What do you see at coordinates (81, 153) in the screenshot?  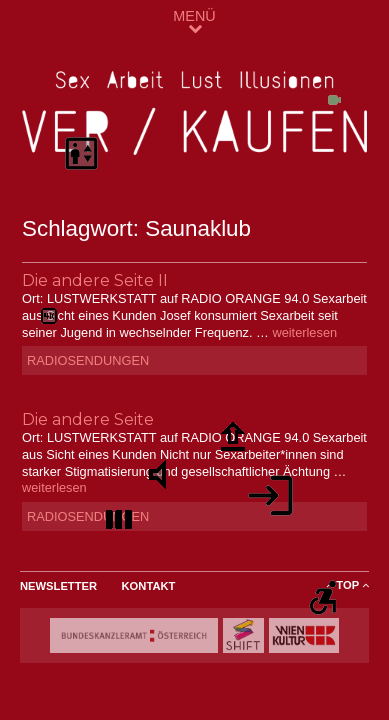 I see `indicates elevator access nearby` at bounding box center [81, 153].